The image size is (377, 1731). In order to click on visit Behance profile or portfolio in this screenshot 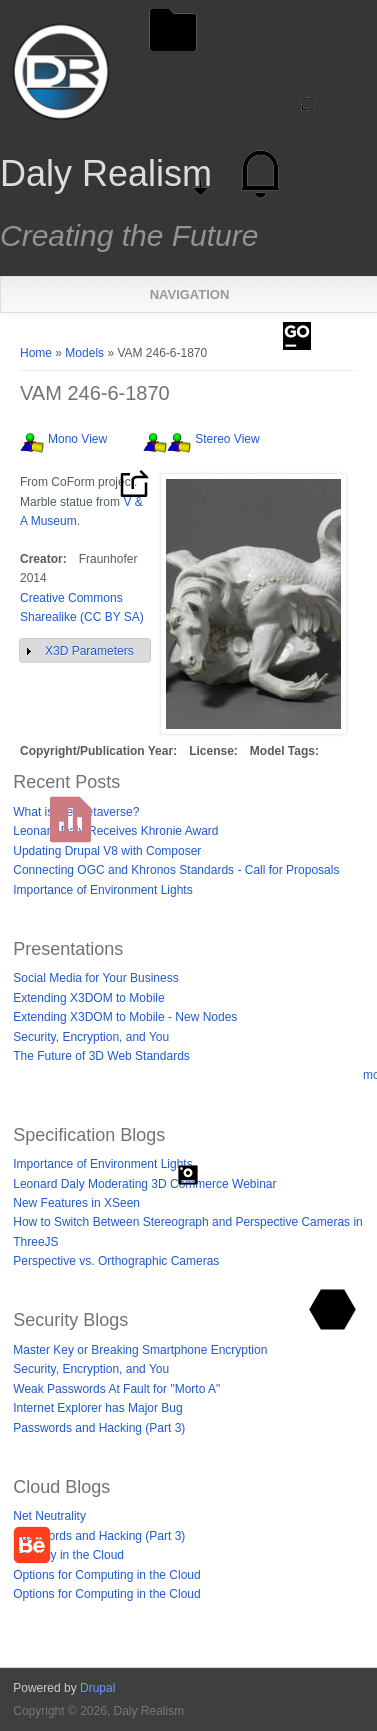, I will do `click(32, 1545)`.